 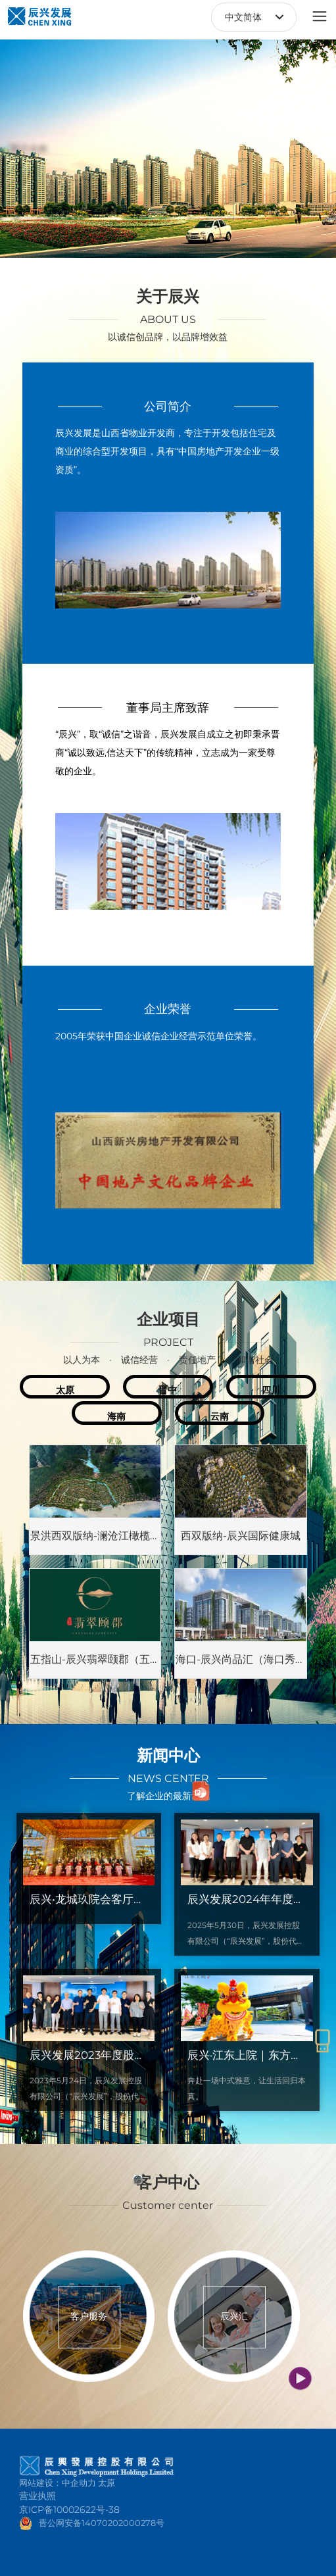 What do you see at coordinates (201, 1791) in the screenshot?
I see `a Microsoft PowerPoint file` at bounding box center [201, 1791].